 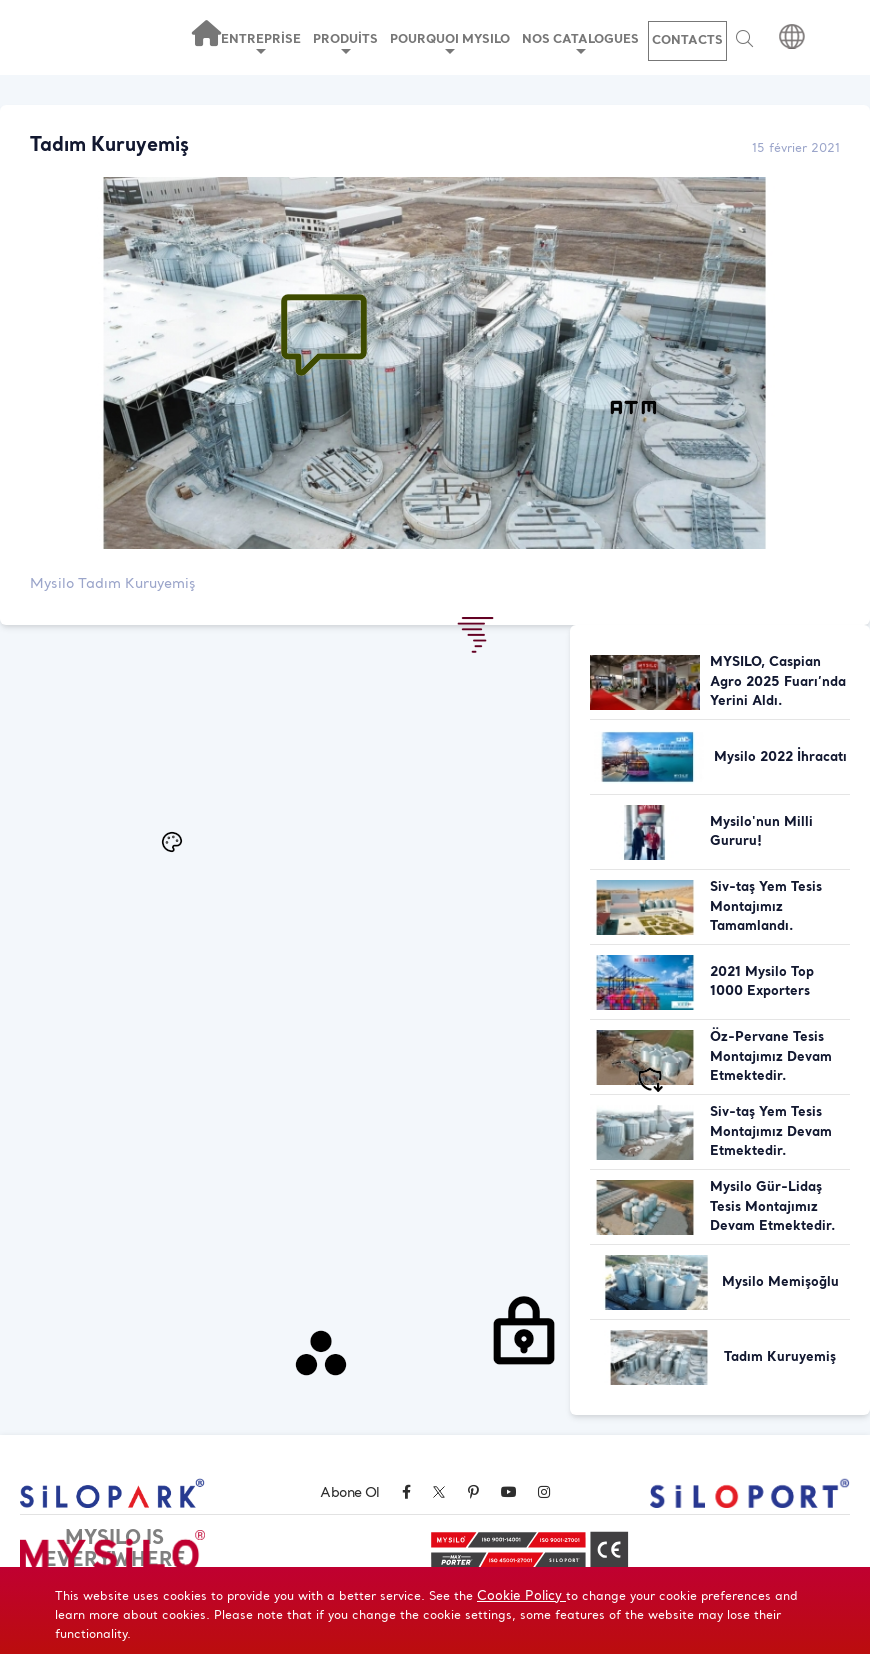 What do you see at coordinates (475, 633) in the screenshot?
I see `indicates severe weather alert or tornado warning` at bounding box center [475, 633].